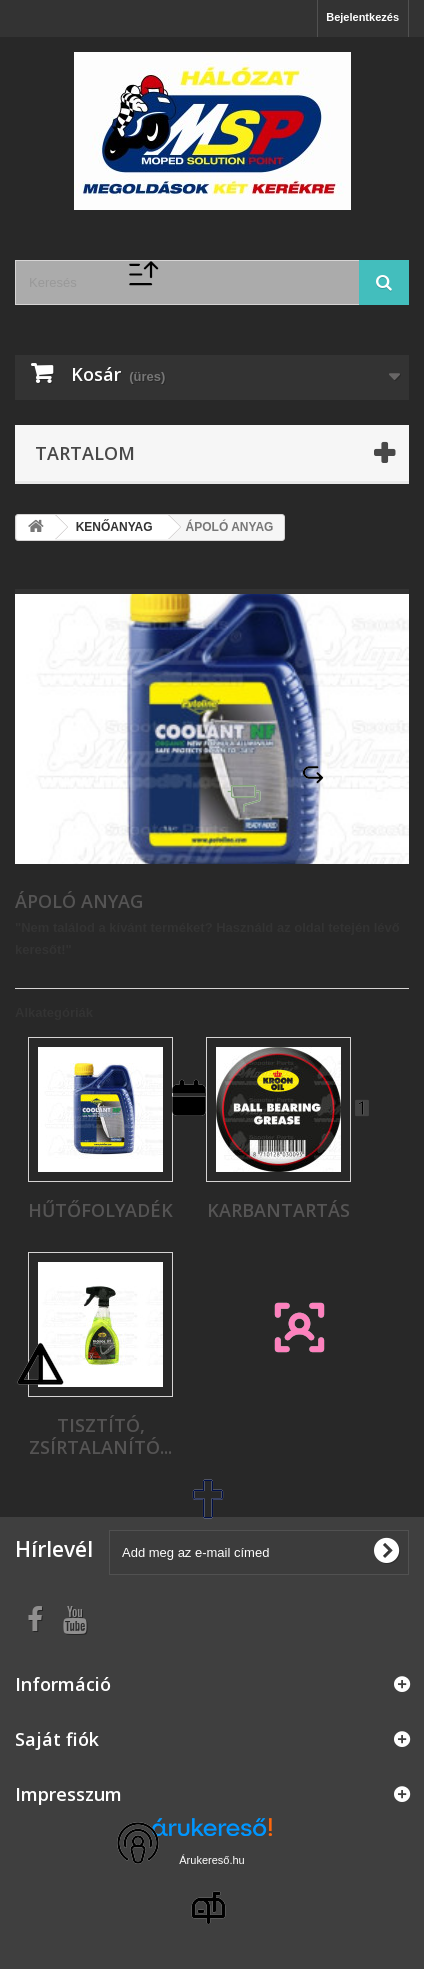 The height and width of the screenshot is (1969, 424). What do you see at coordinates (299, 1327) in the screenshot?
I see `focus on current user profile` at bounding box center [299, 1327].